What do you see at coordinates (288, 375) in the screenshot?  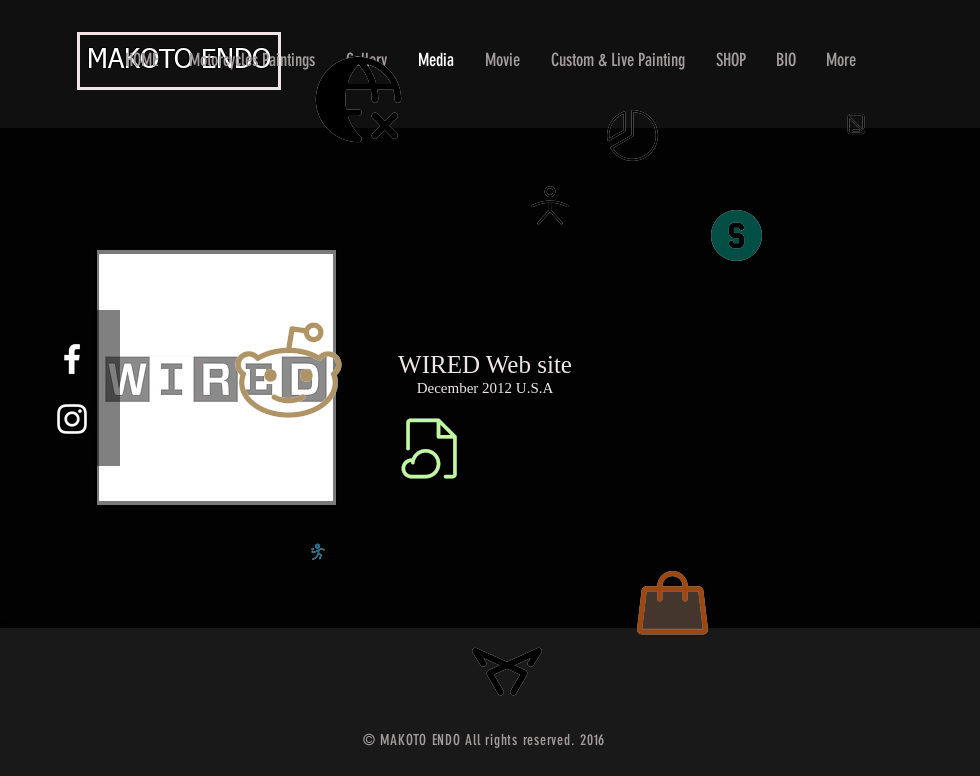 I see `open the Reddit app` at bounding box center [288, 375].